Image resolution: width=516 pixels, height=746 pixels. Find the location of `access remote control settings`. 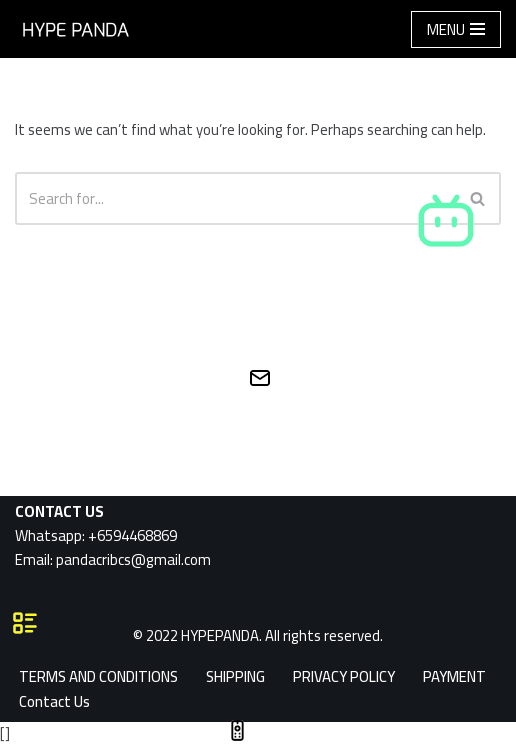

access remote control settings is located at coordinates (237, 730).